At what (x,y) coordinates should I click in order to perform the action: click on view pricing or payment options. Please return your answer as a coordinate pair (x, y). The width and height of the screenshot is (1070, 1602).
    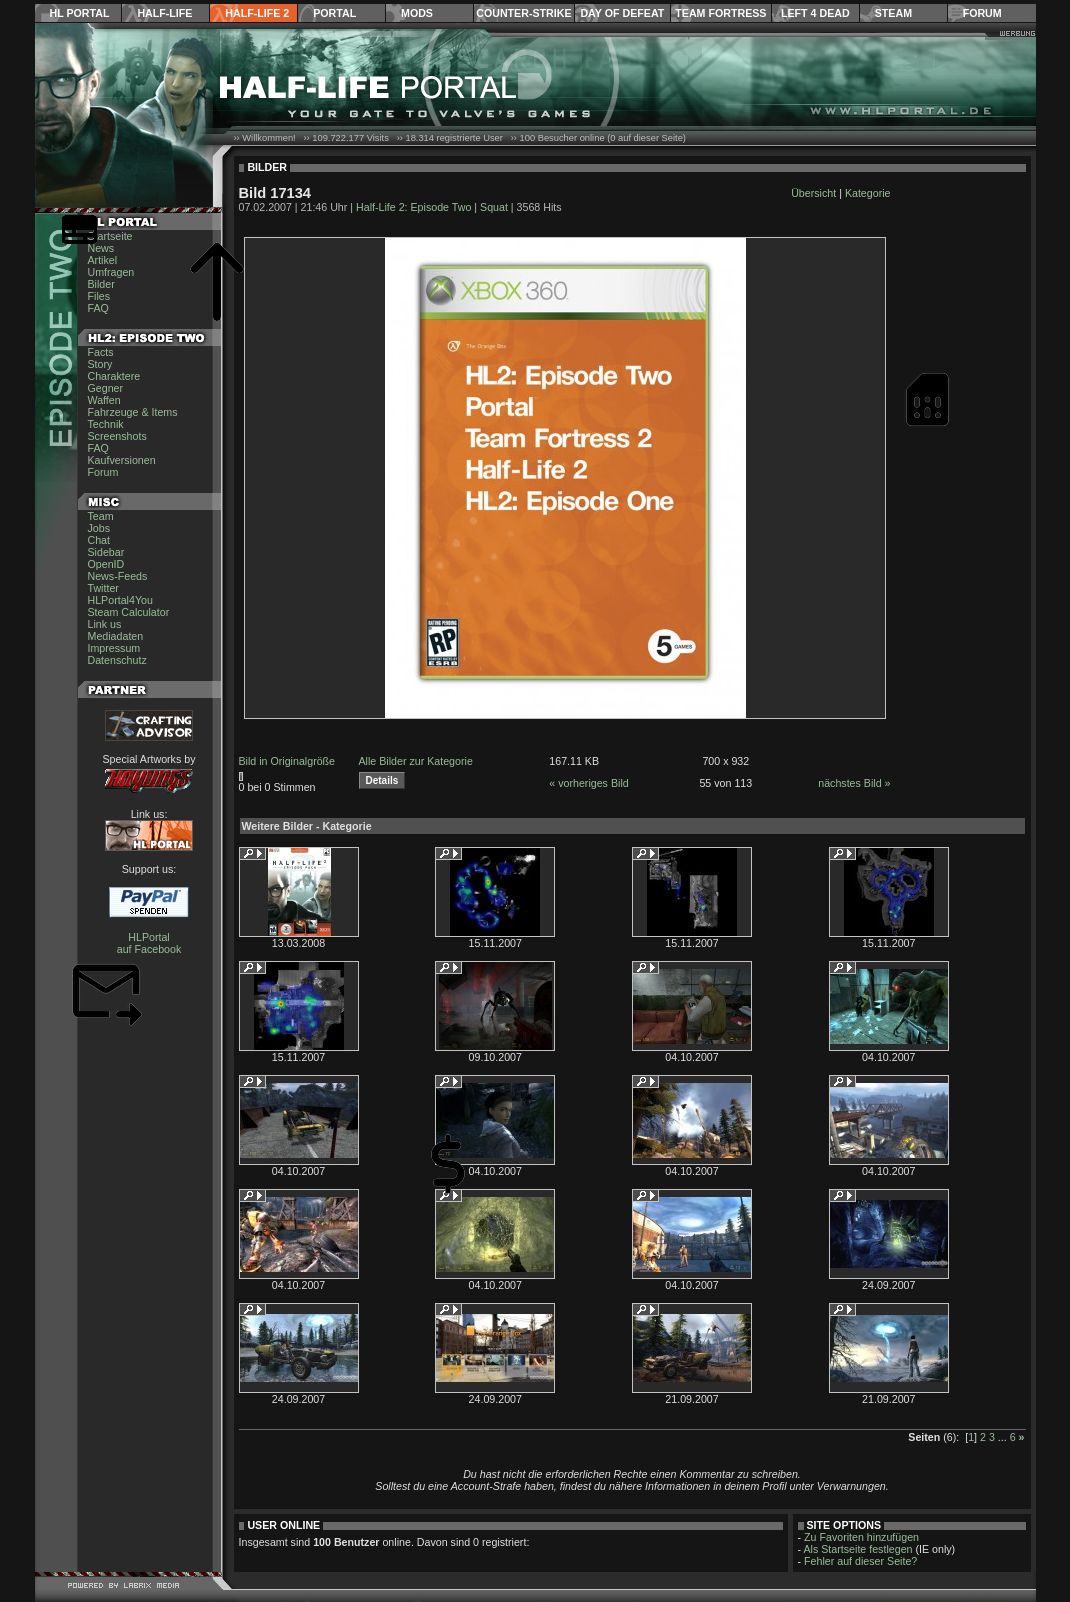
    Looking at the image, I should click on (448, 1164).